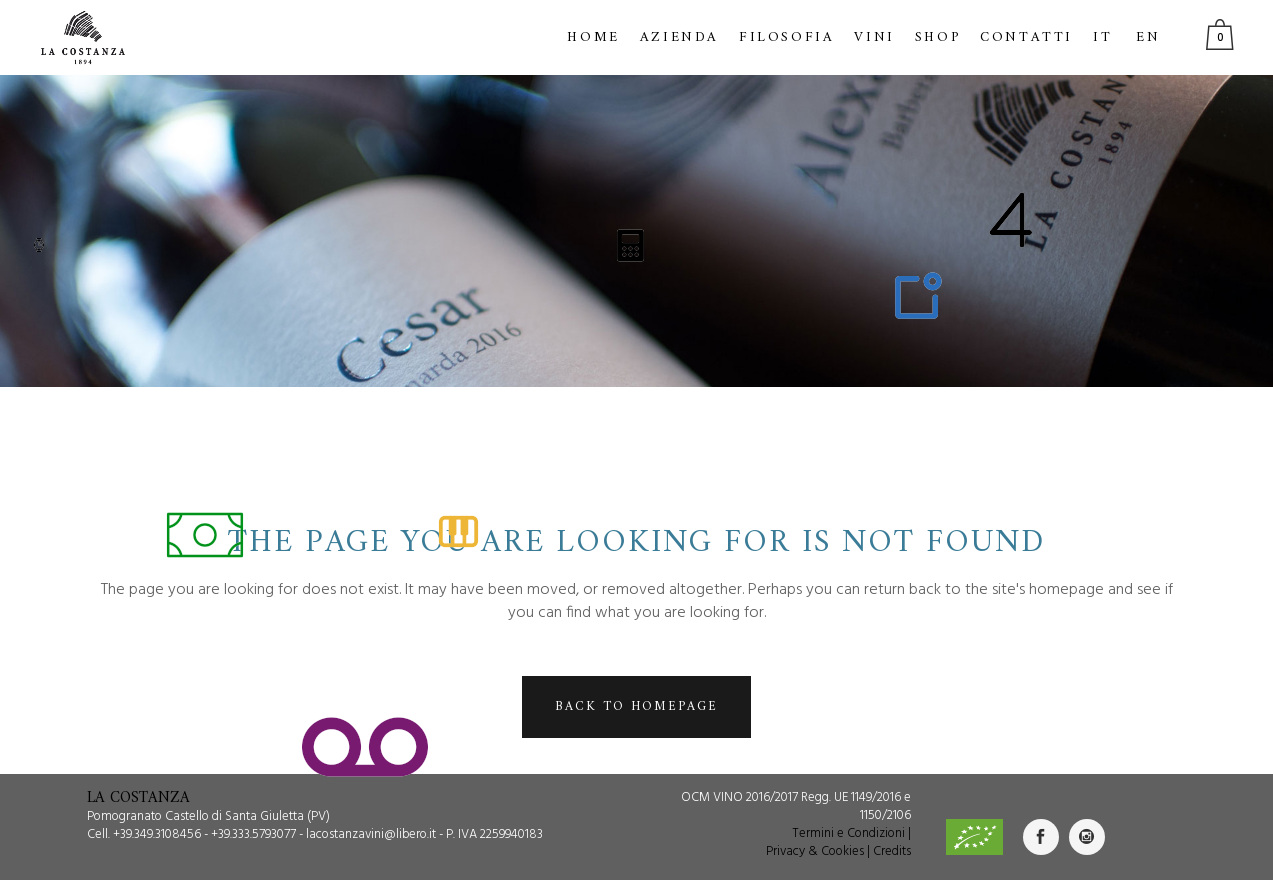  What do you see at coordinates (630, 245) in the screenshot?
I see `open the calculator app` at bounding box center [630, 245].